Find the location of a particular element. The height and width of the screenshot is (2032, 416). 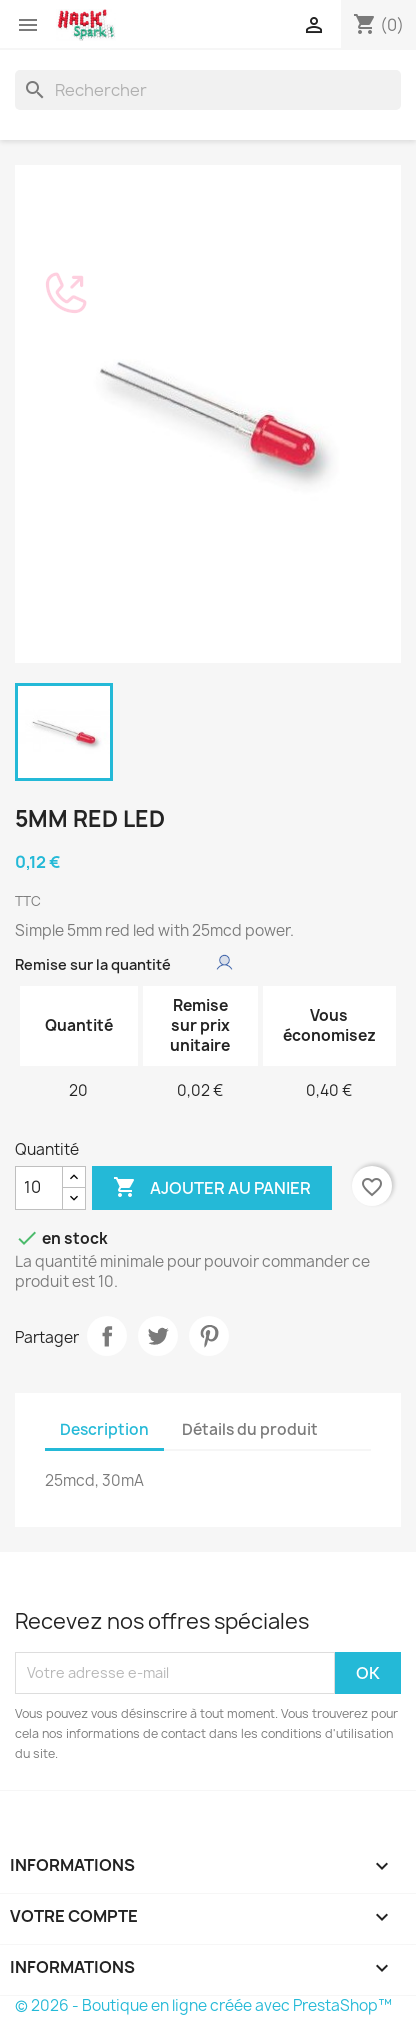

view your profile is located at coordinates (224, 962).